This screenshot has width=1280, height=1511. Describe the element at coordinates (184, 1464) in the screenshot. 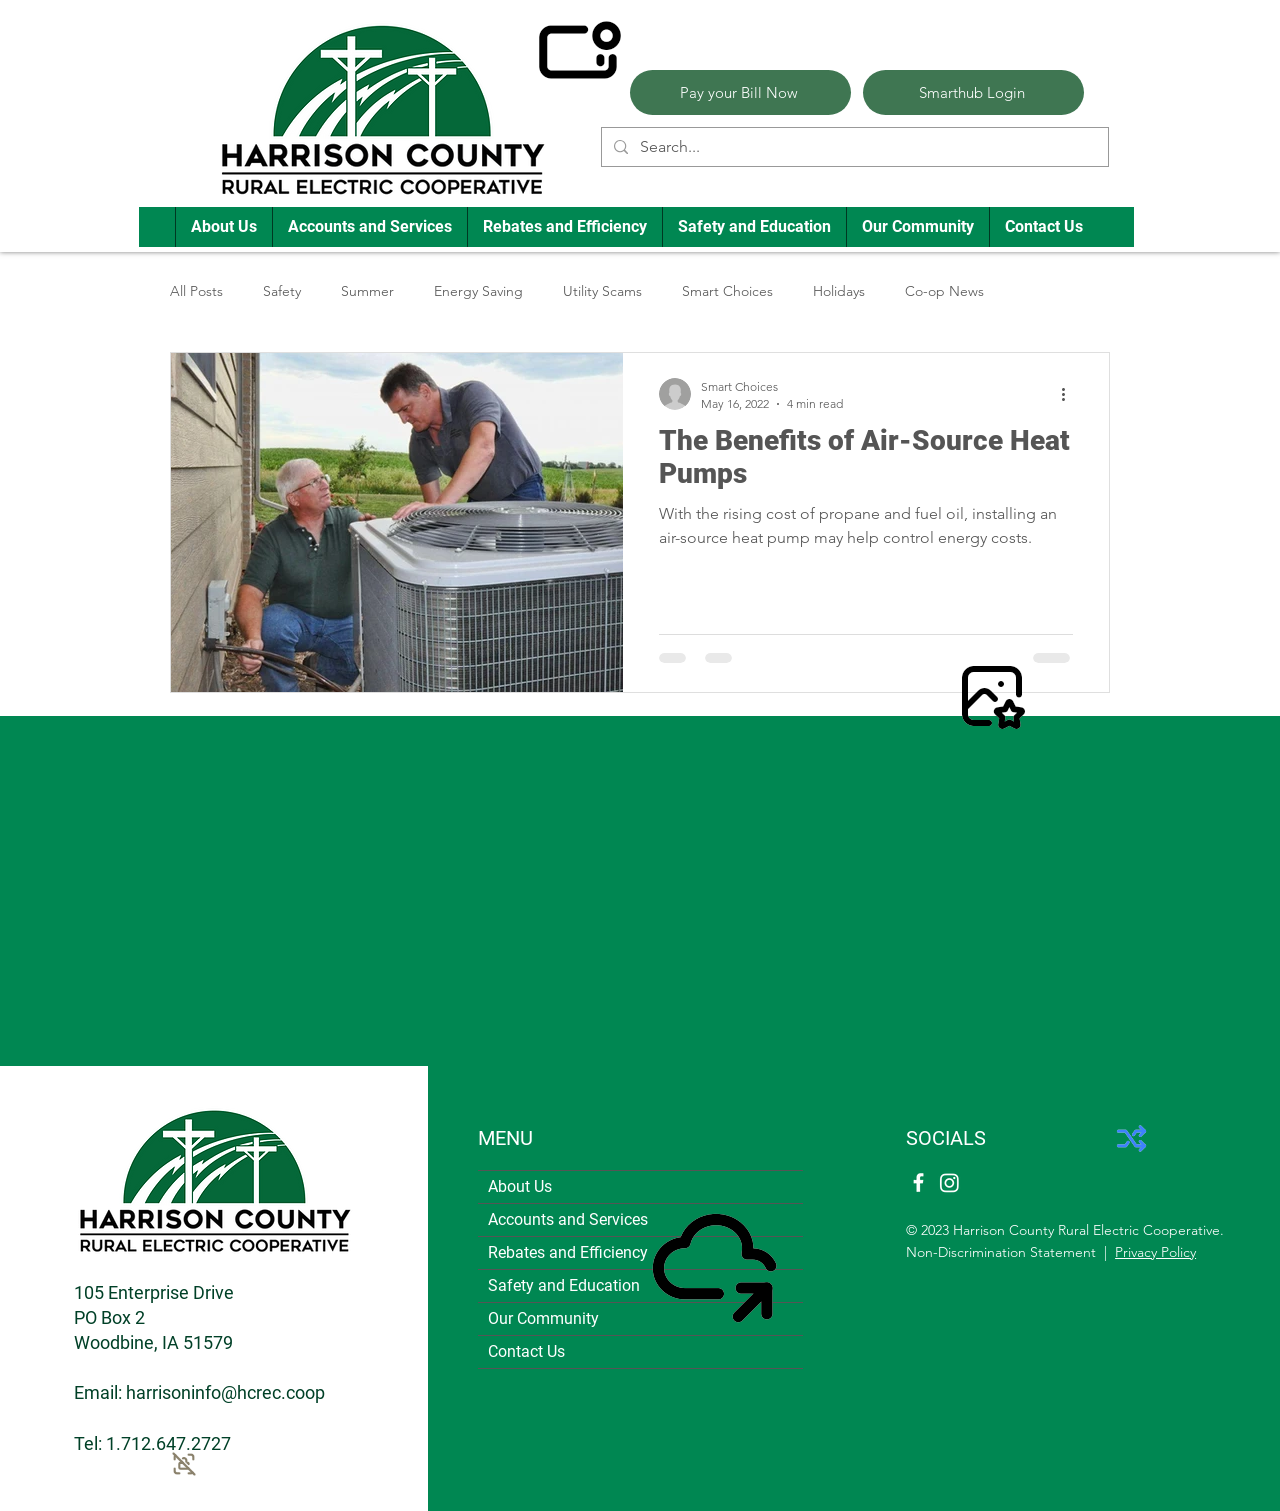

I see `access control disabled` at that location.